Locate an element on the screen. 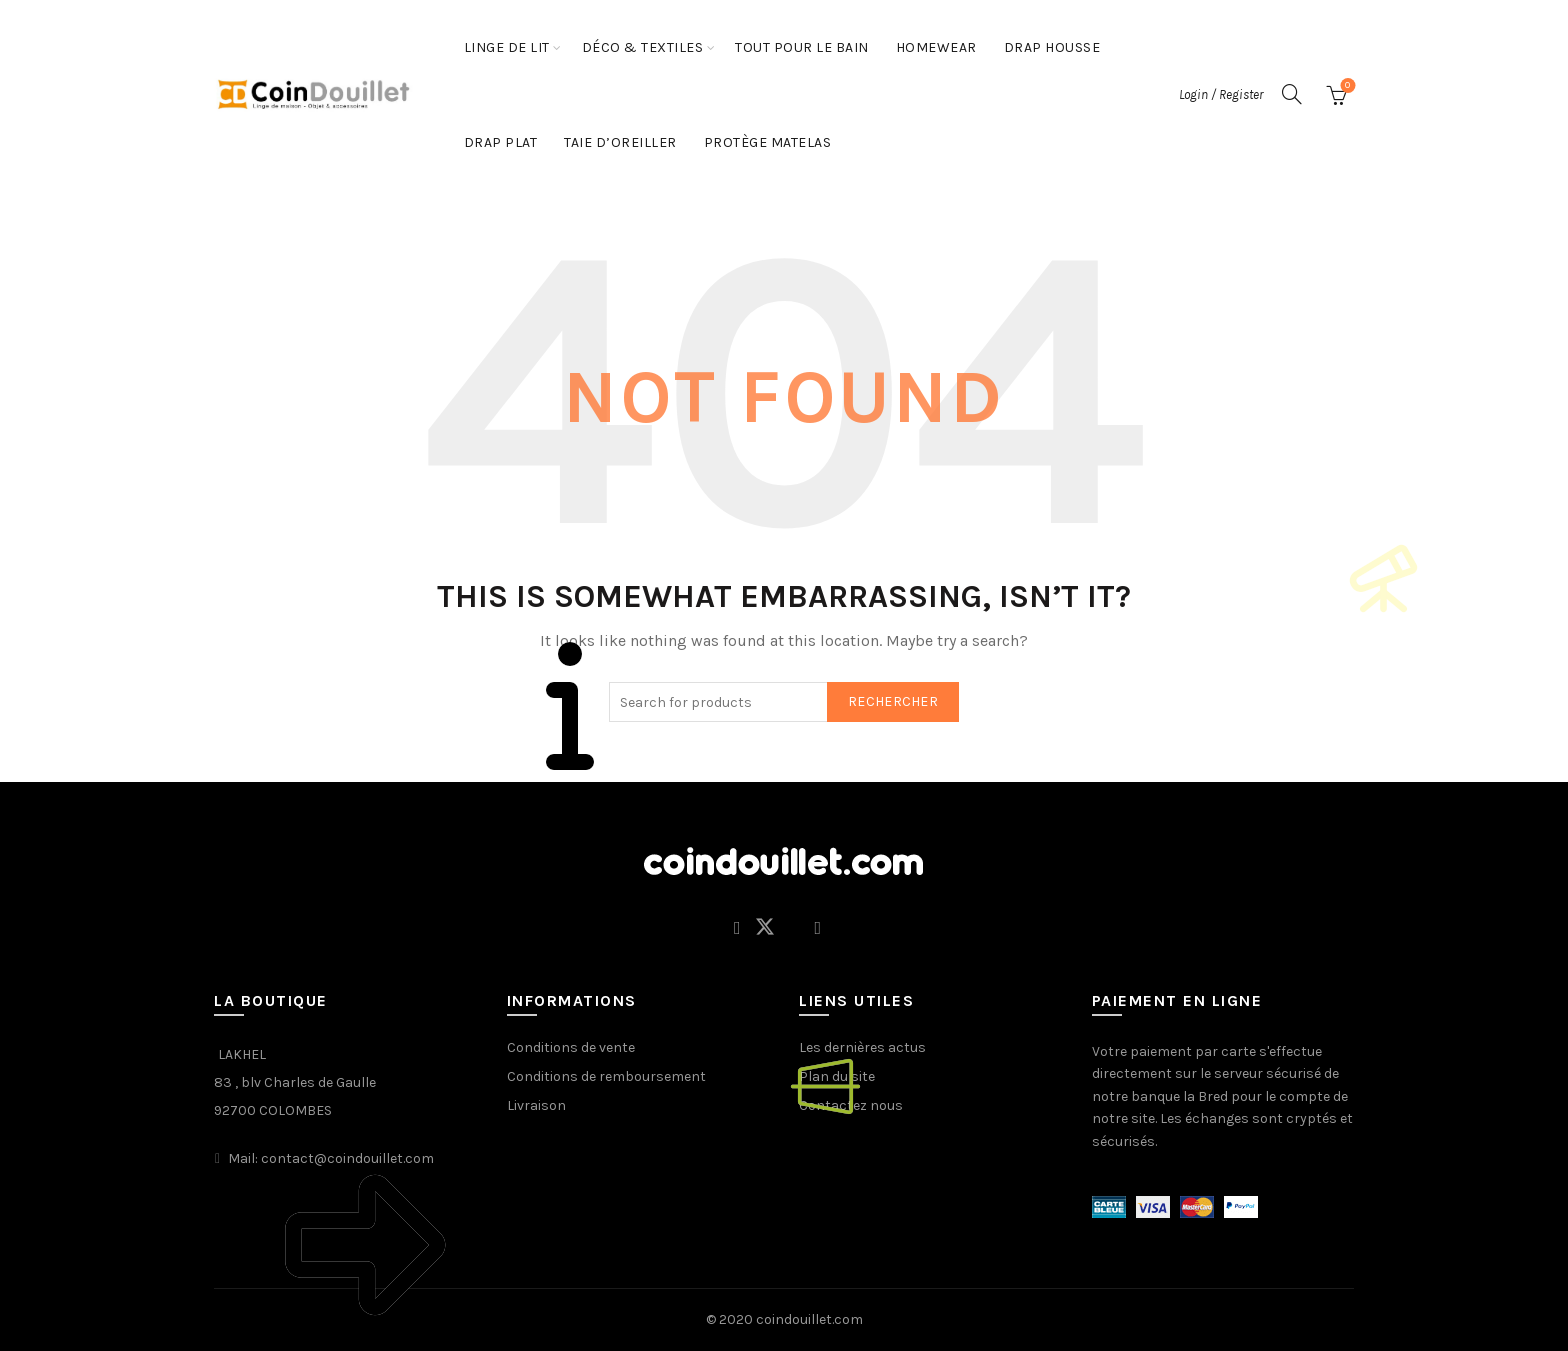 The width and height of the screenshot is (1568, 1351). navigate to the next item or page is located at coordinates (367, 1245).